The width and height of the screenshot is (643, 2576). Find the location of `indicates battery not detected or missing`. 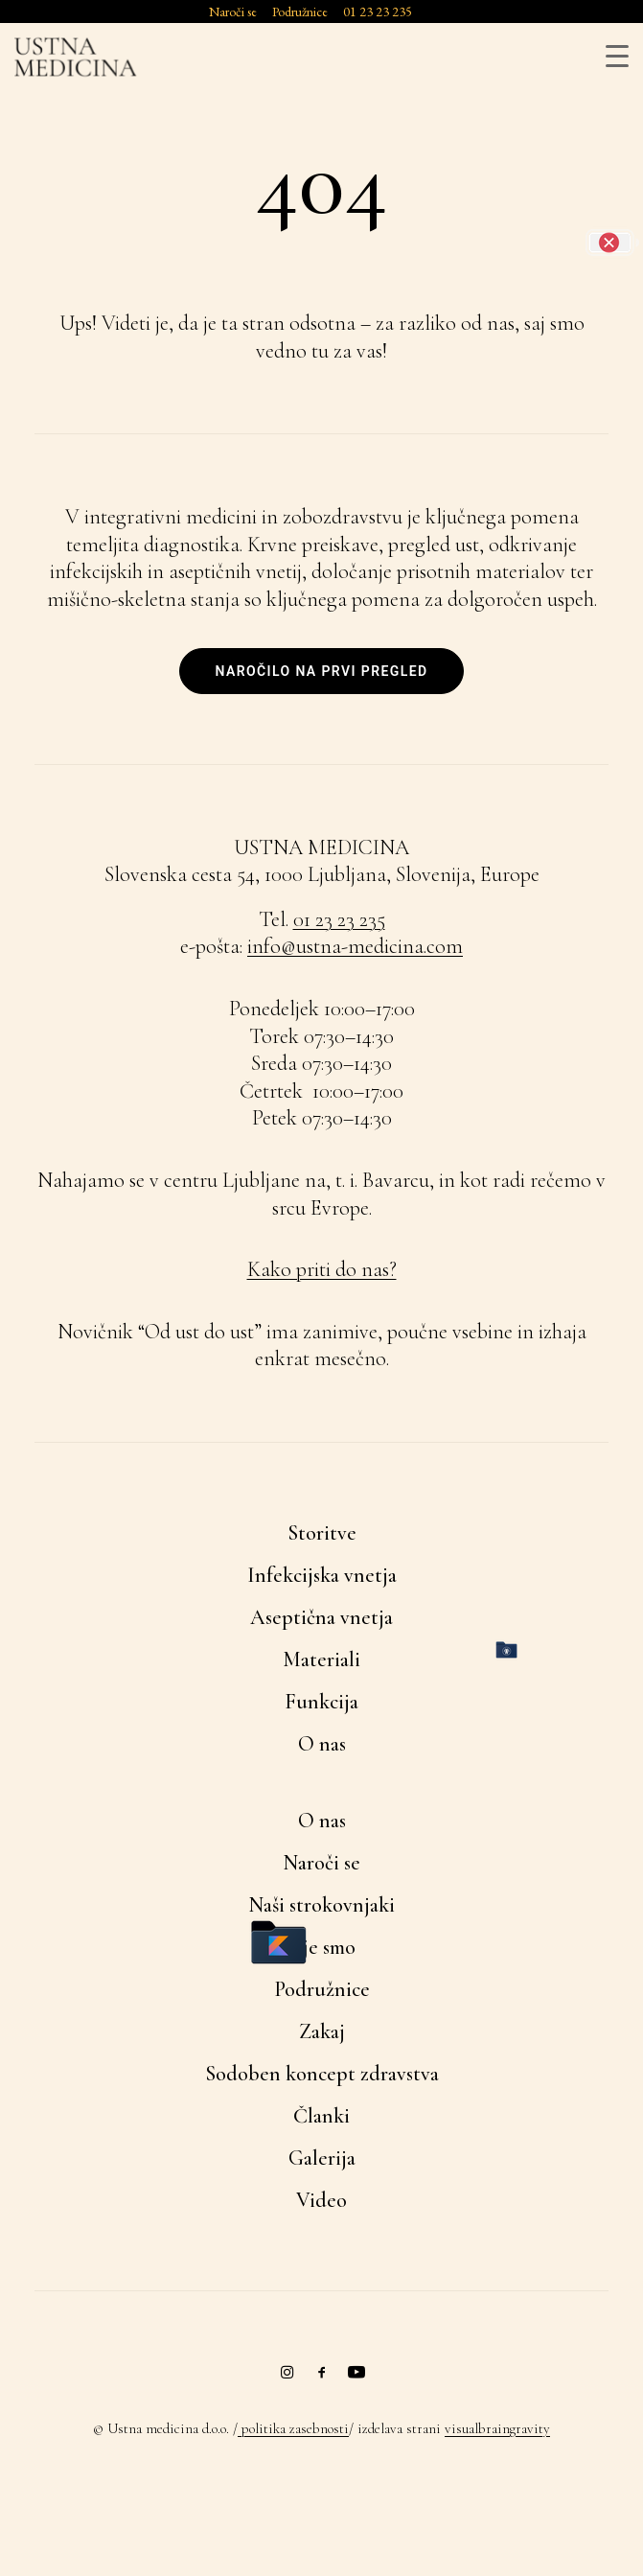

indicates battery not detected or missing is located at coordinates (612, 243).